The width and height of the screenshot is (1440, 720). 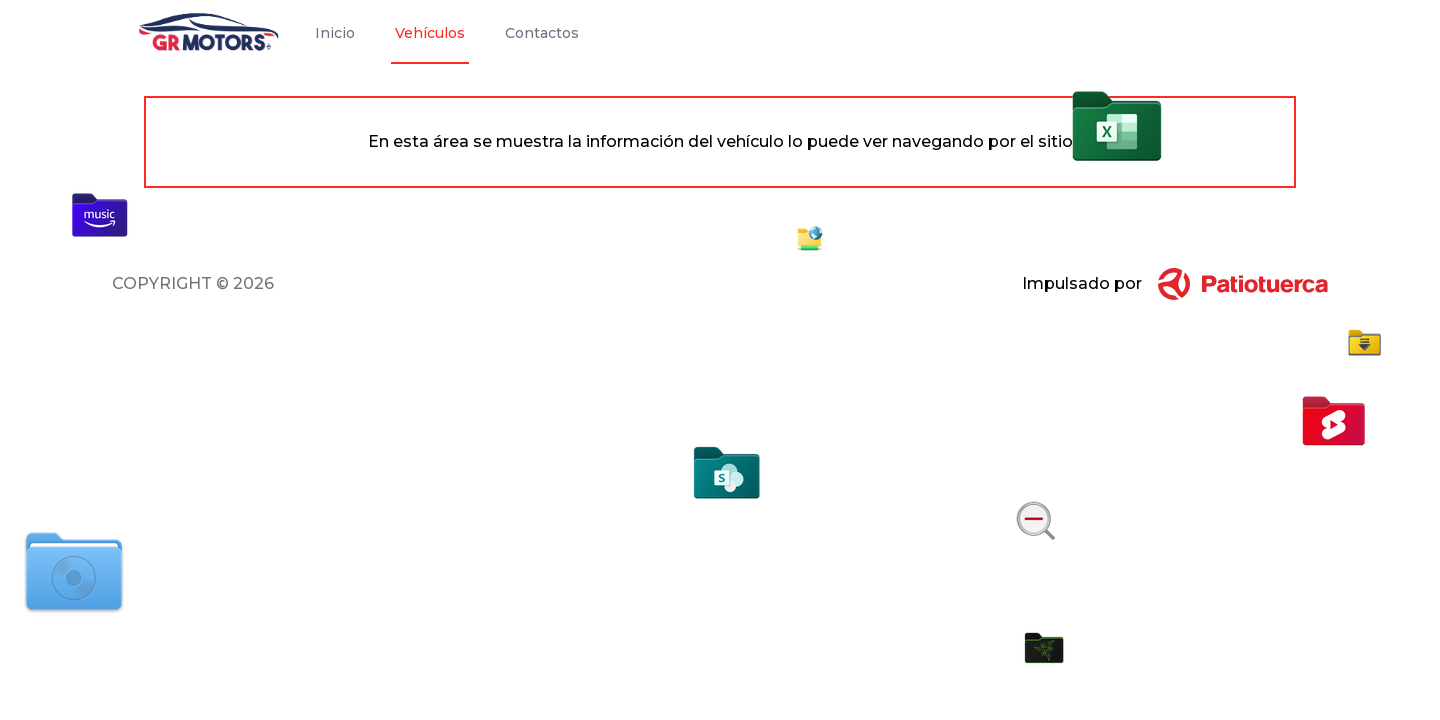 I want to click on open folder containing excel spreadsheets, so click(x=1116, y=128).